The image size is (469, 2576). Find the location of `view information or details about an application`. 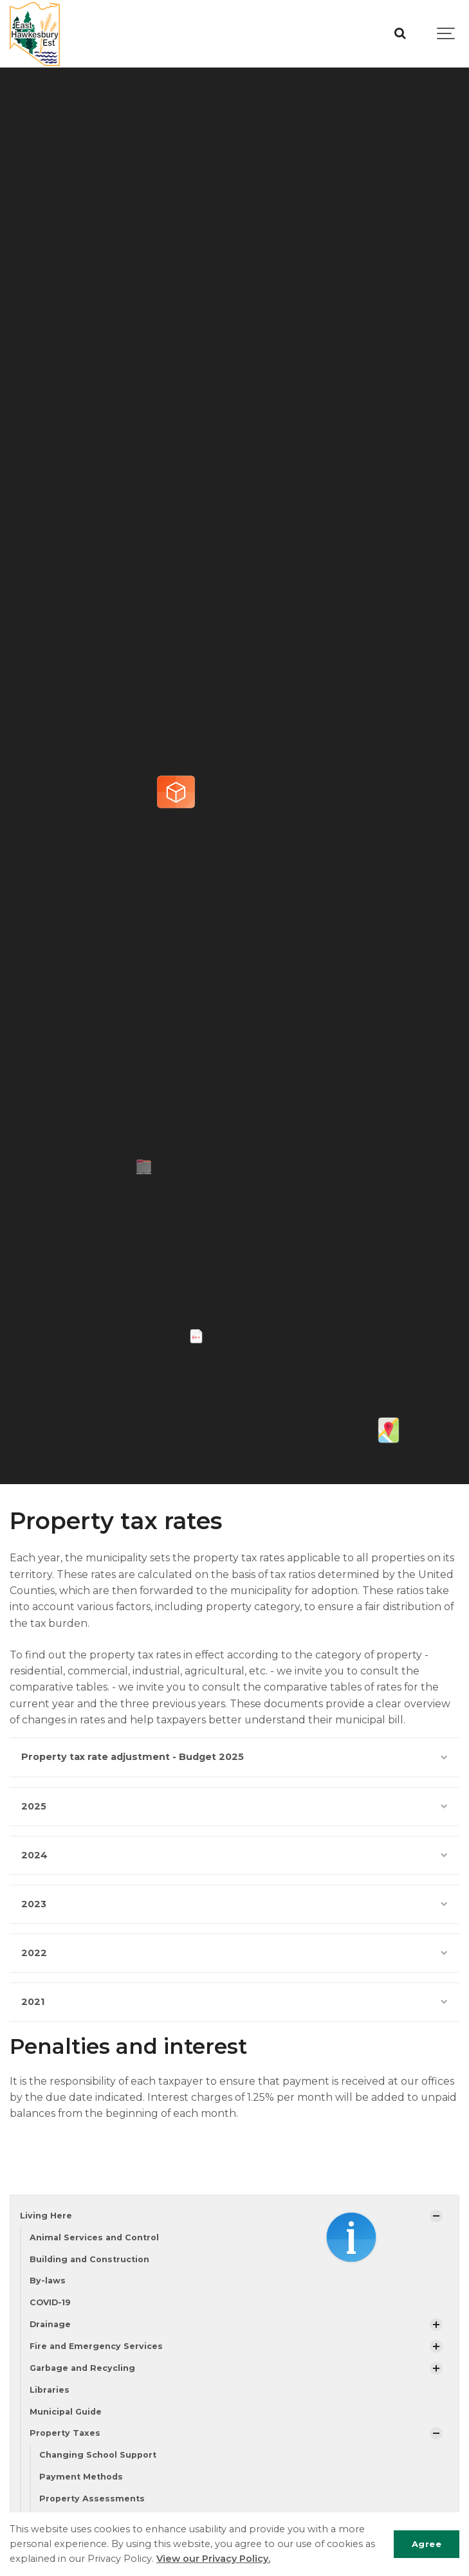

view information or details about an application is located at coordinates (351, 2237).